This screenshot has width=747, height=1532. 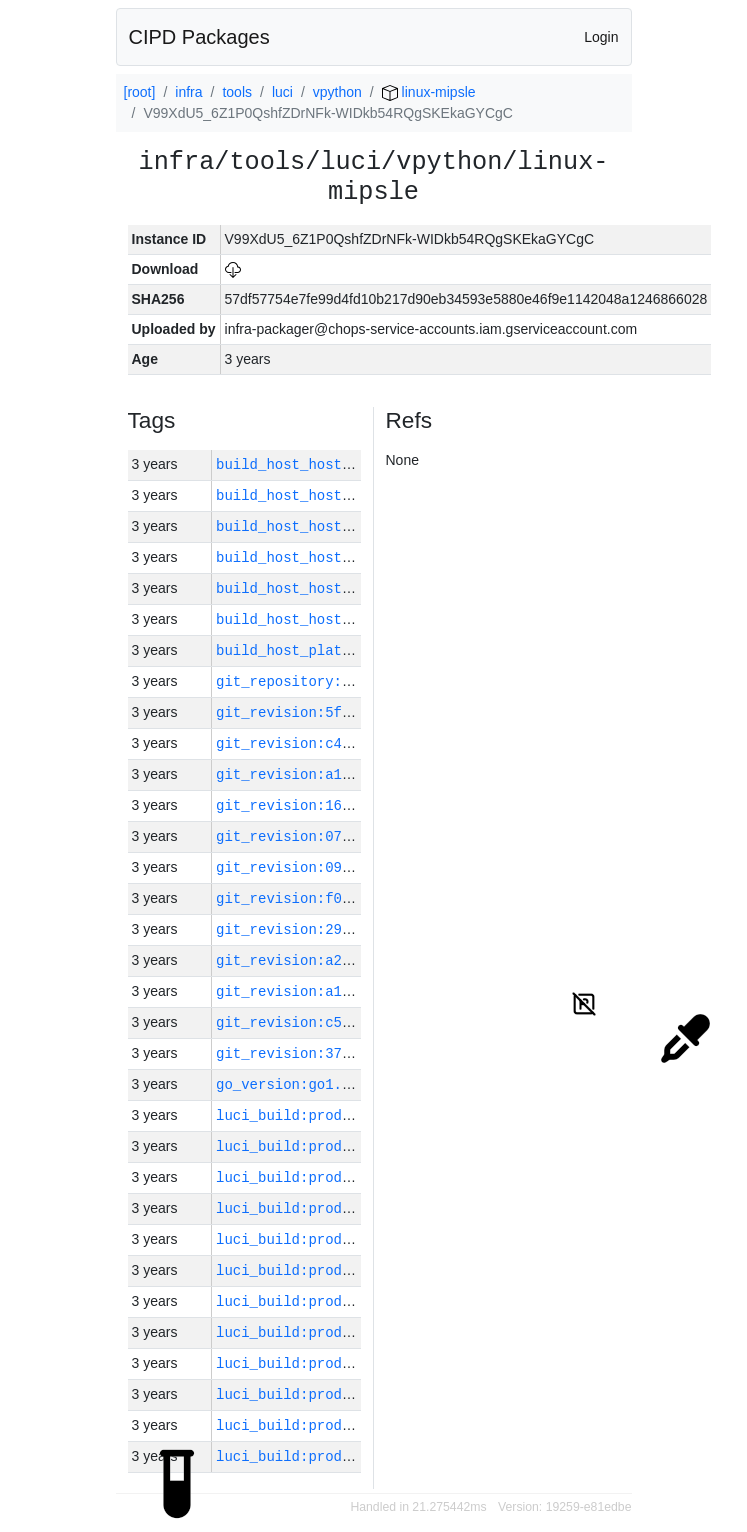 What do you see at coordinates (685, 1038) in the screenshot?
I see `select a color from the canvas` at bounding box center [685, 1038].